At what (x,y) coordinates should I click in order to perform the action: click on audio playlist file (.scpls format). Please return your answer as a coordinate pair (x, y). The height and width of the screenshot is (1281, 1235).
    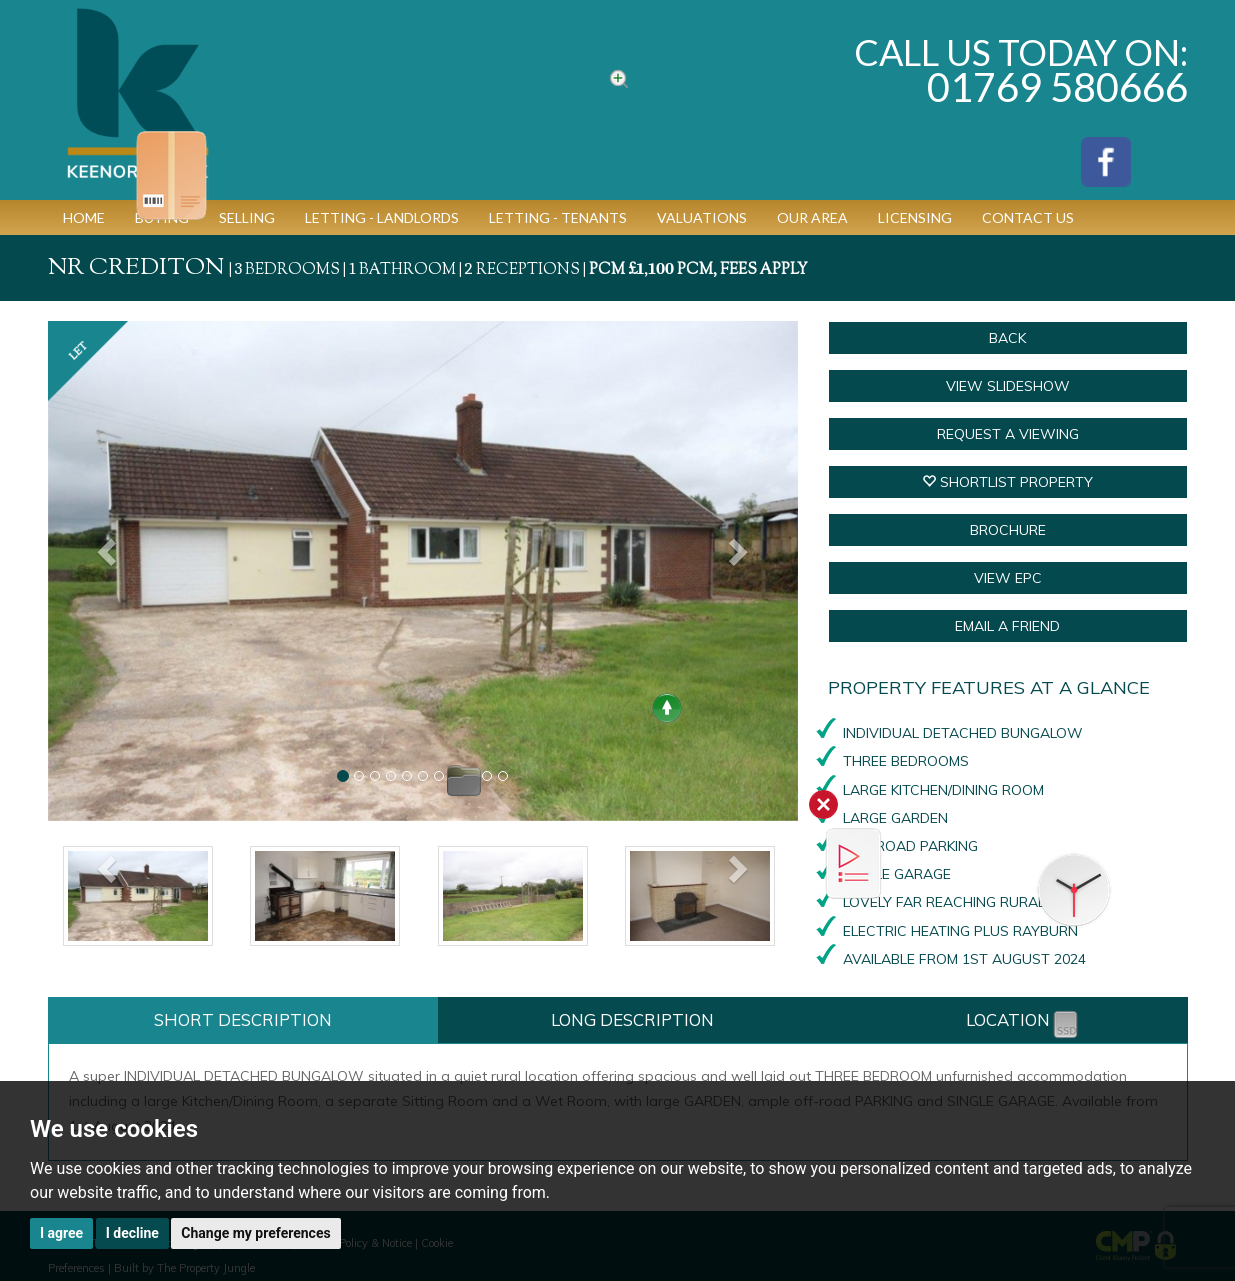
    Looking at the image, I should click on (853, 863).